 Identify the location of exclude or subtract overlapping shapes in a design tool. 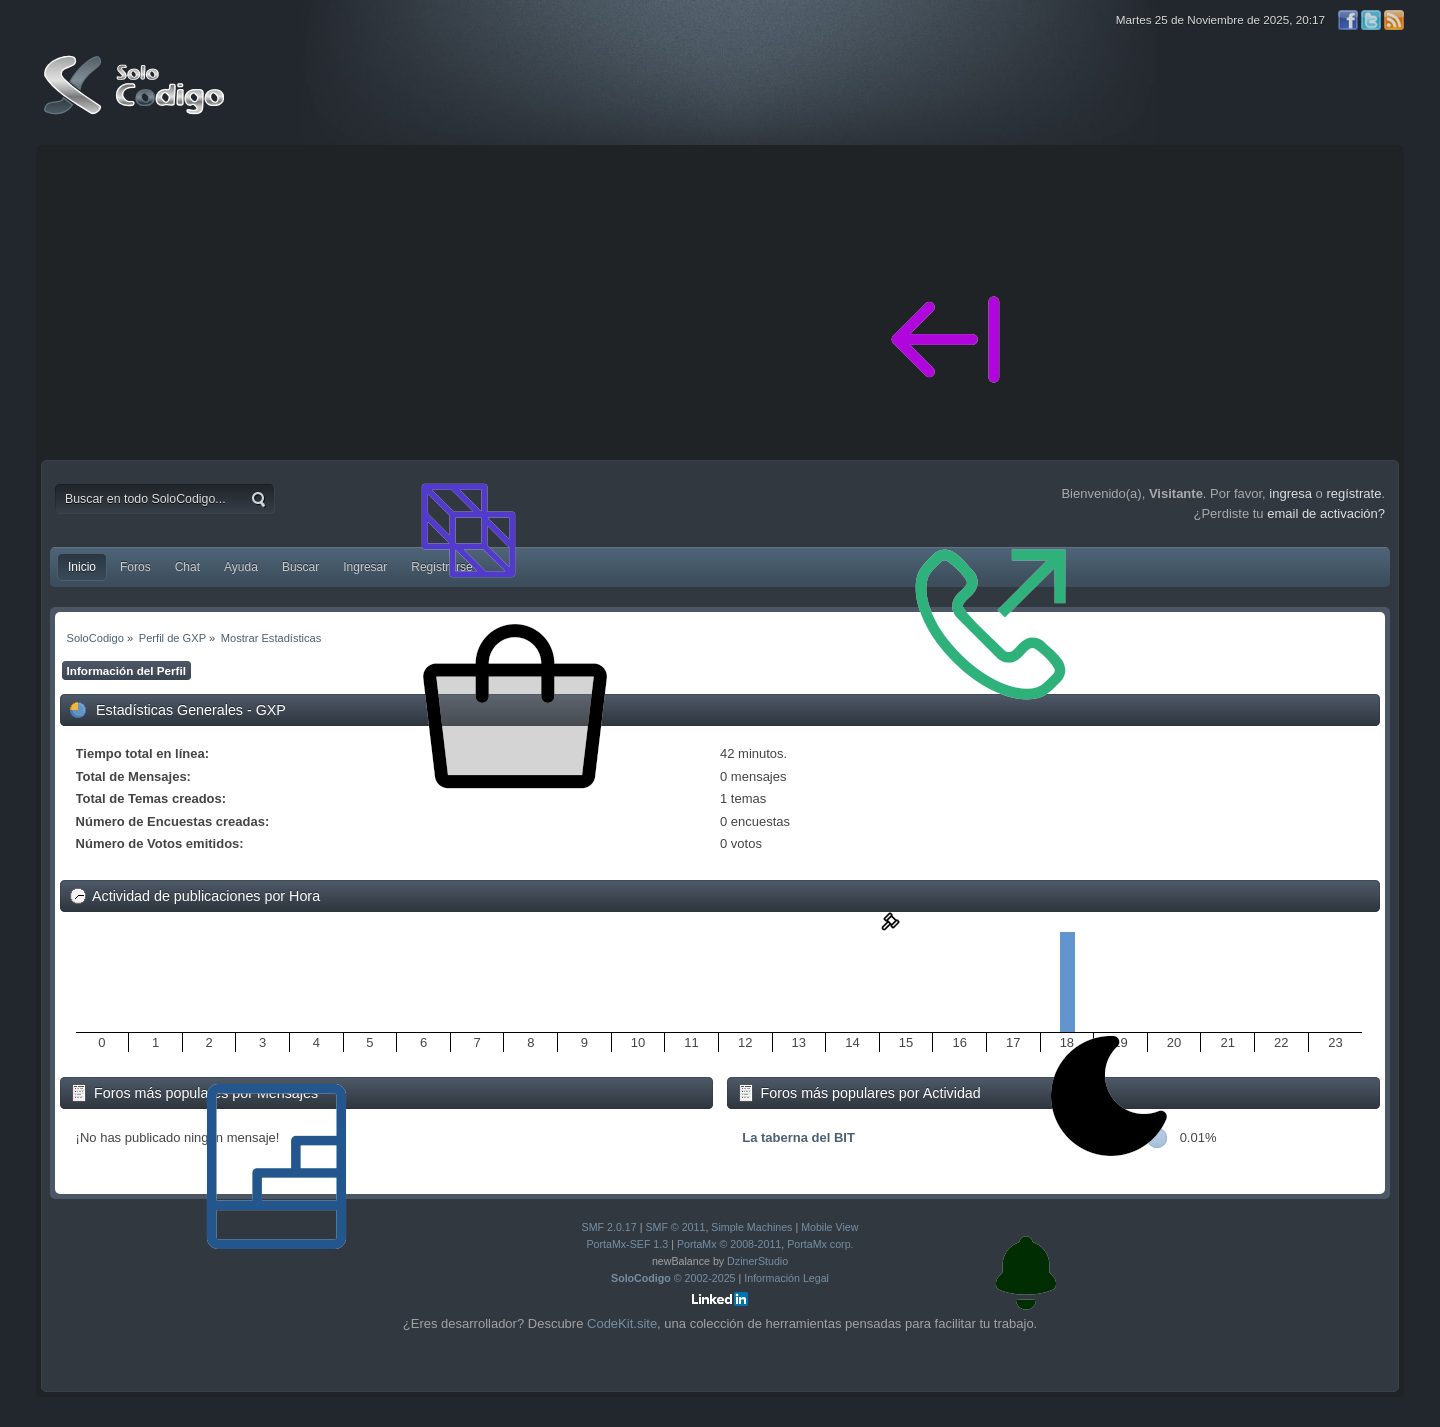
(468, 530).